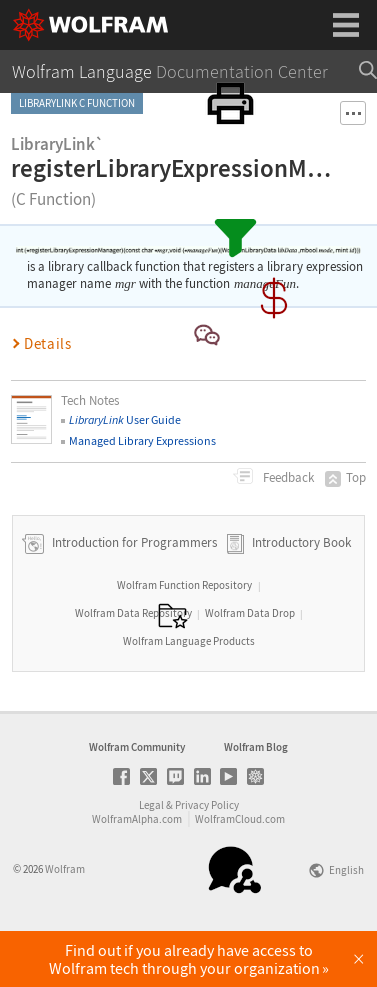 The height and width of the screenshot is (987, 377). Describe the element at coordinates (172, 615) in the screenshot. I see `access your starred or favorite files` at that location.